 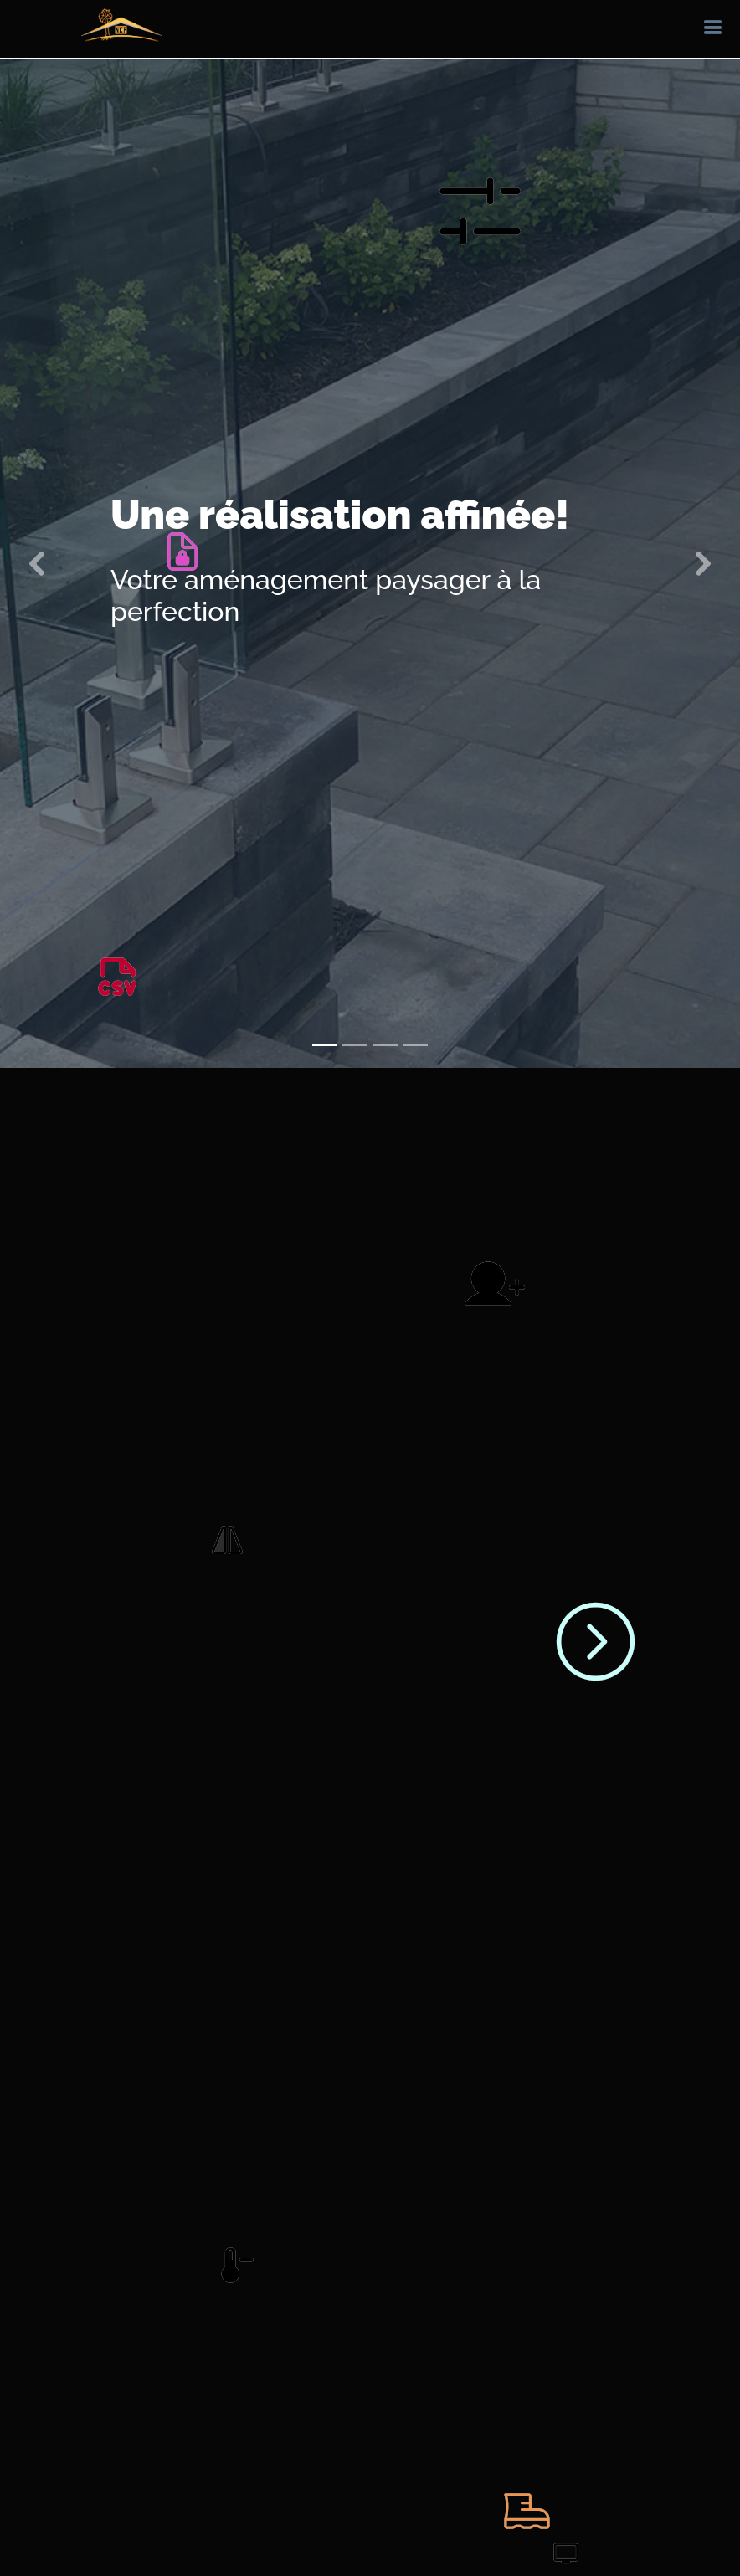 I want to click on adjust settings or preferences, so click(x=480, y=211).